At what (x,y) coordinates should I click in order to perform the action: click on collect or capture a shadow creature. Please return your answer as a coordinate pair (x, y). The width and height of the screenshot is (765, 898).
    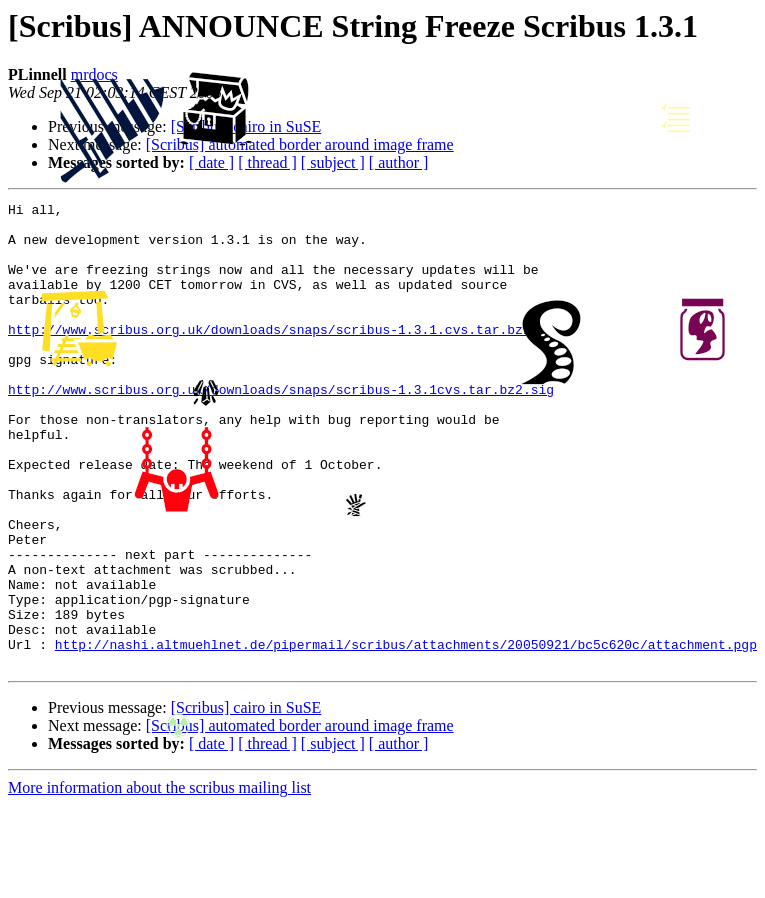
    Looking at the image, I should click on (702, 329).